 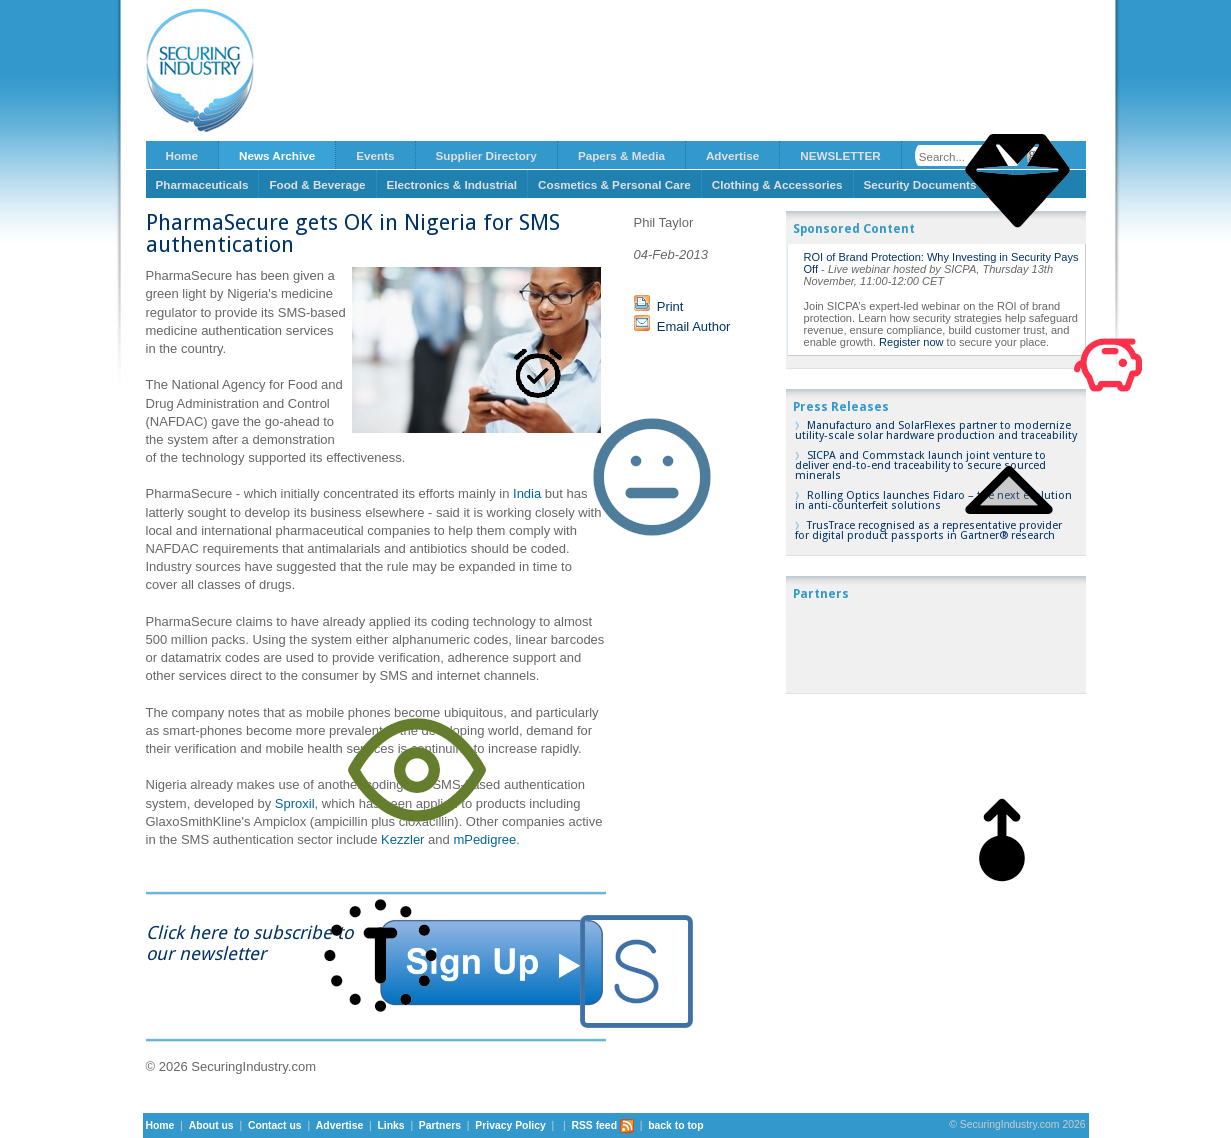 I want to click on rate your experience as neutral, so click(x=652, y=477).